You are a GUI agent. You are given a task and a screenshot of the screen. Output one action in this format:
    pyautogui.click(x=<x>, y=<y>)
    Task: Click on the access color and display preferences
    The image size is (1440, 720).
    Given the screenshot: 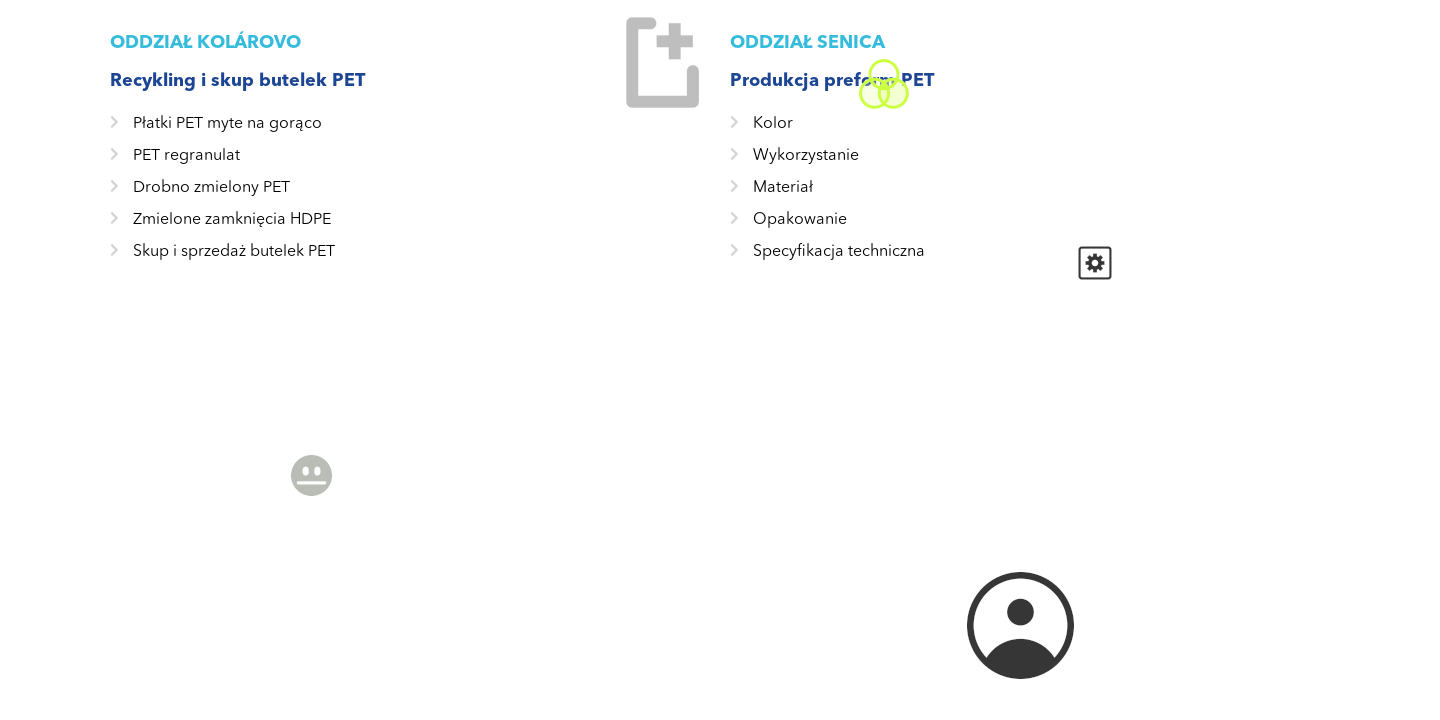 What is the action you would take?
    pyautogui.click(x=884, y=84)
    